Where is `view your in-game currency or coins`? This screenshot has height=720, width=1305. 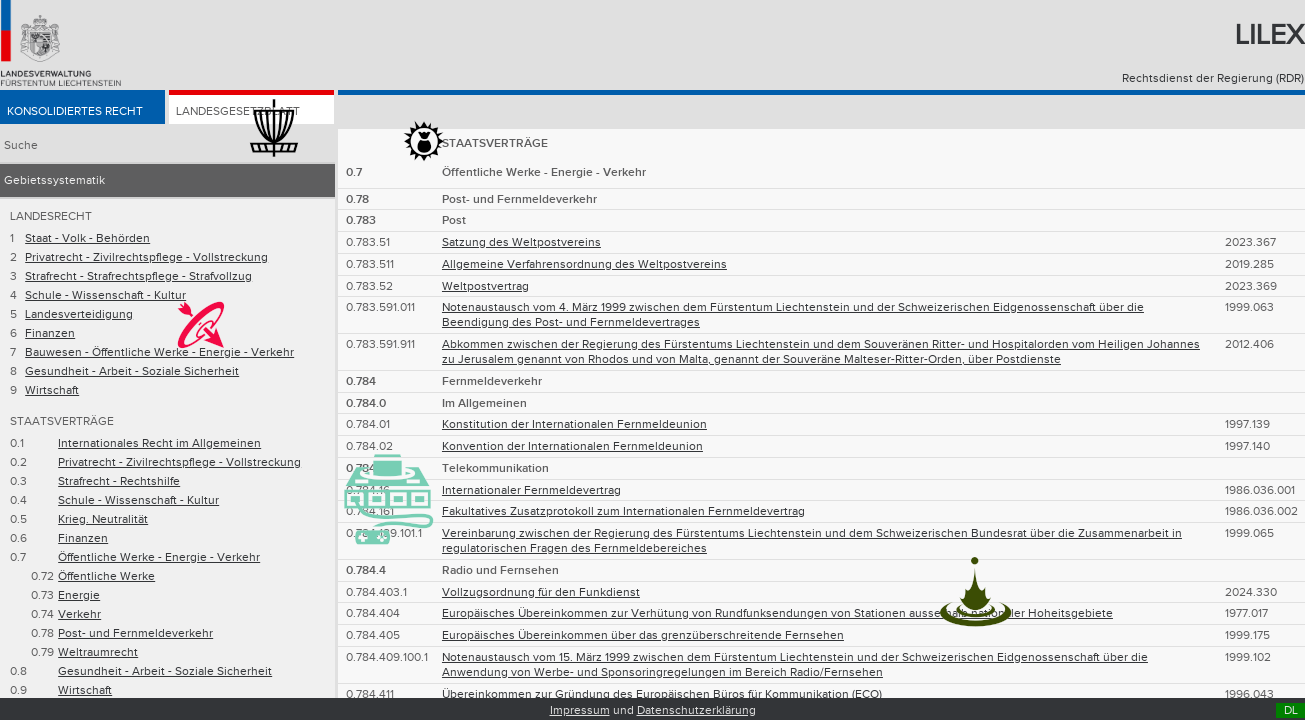 view your in-game currency or coins is located at coordinates (423, 140).